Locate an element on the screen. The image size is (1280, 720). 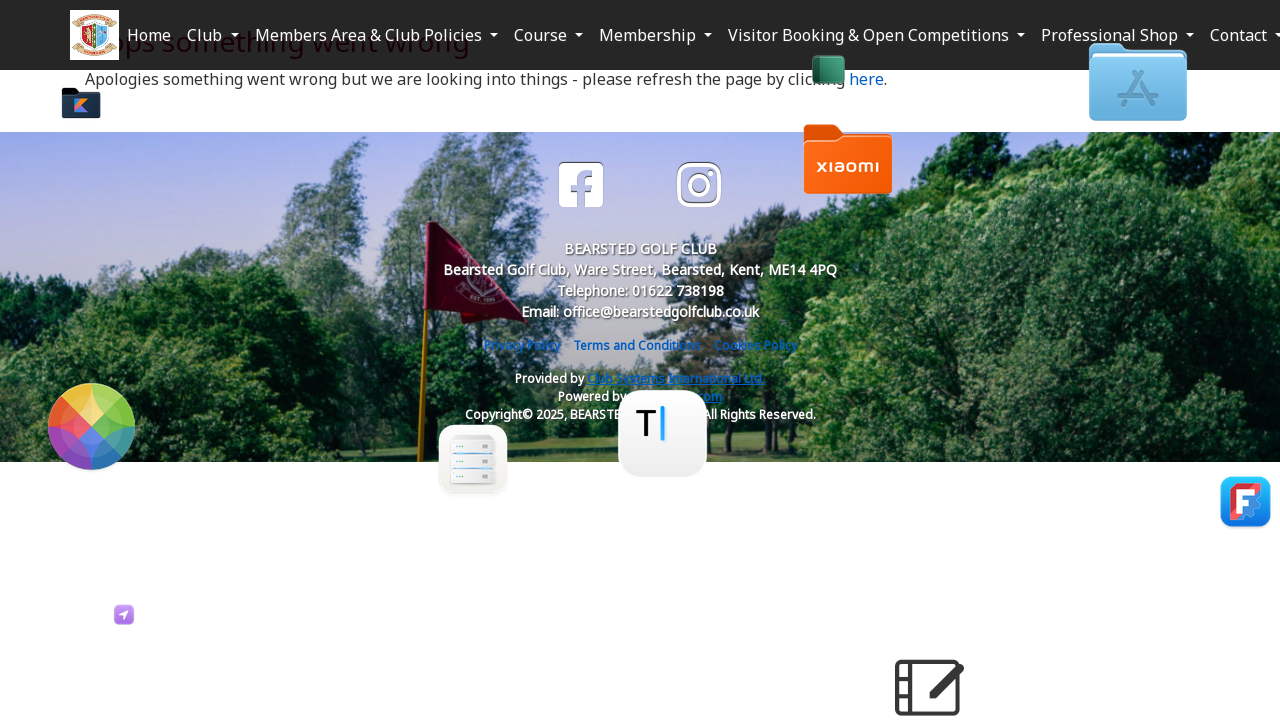
open color preferences or theme settings is located at coordinates (91, 426).